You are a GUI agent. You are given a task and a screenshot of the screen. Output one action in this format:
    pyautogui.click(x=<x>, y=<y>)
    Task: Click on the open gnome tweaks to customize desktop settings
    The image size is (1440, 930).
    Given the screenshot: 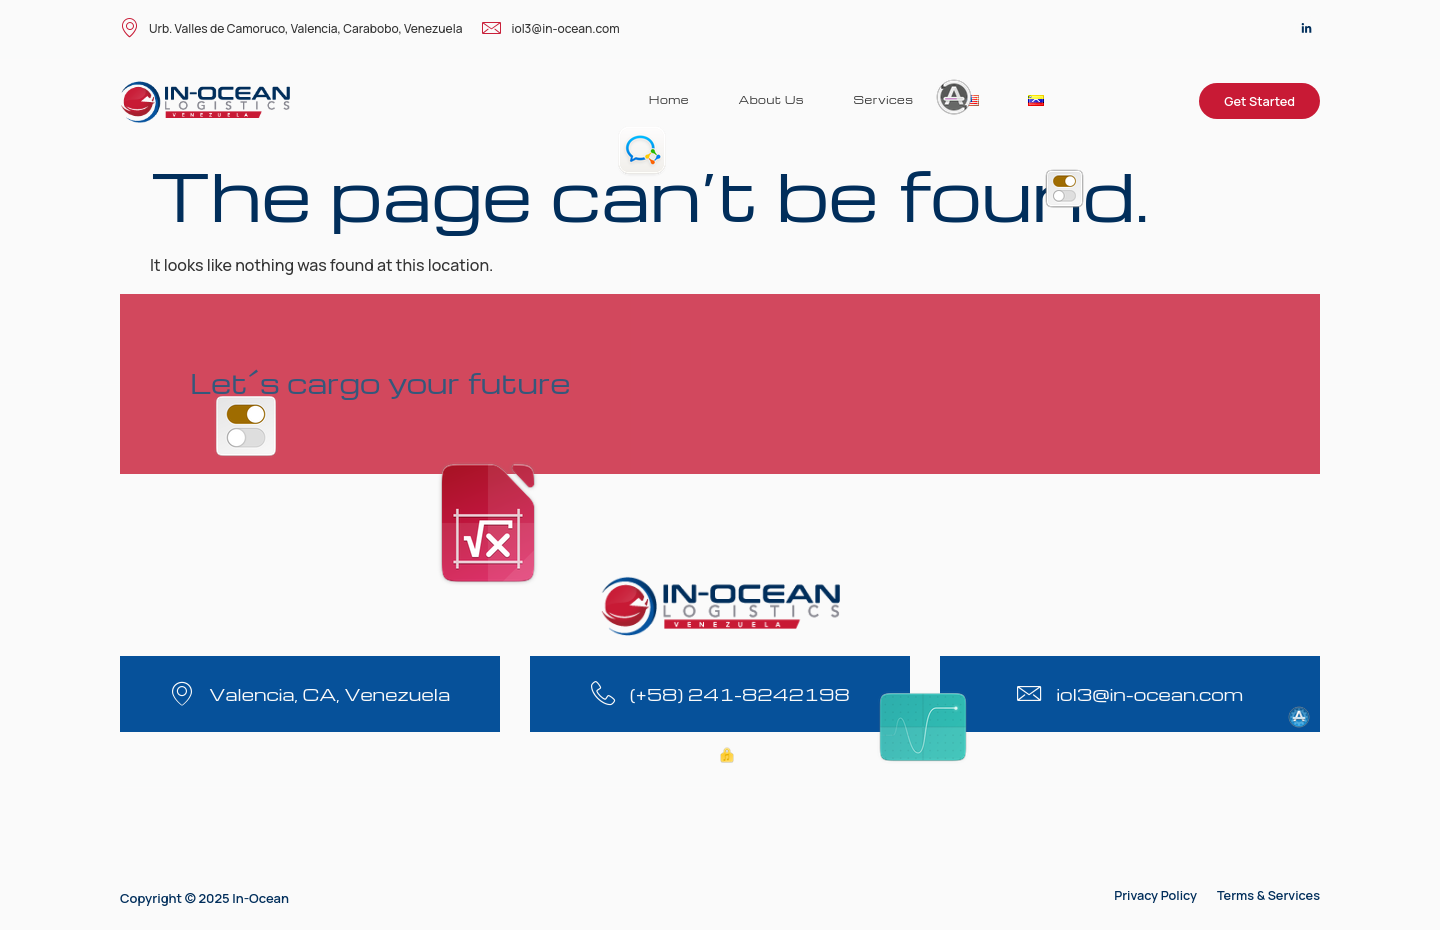 What is the action you would take?
    pyautogui.click(x=246, y=426)
    